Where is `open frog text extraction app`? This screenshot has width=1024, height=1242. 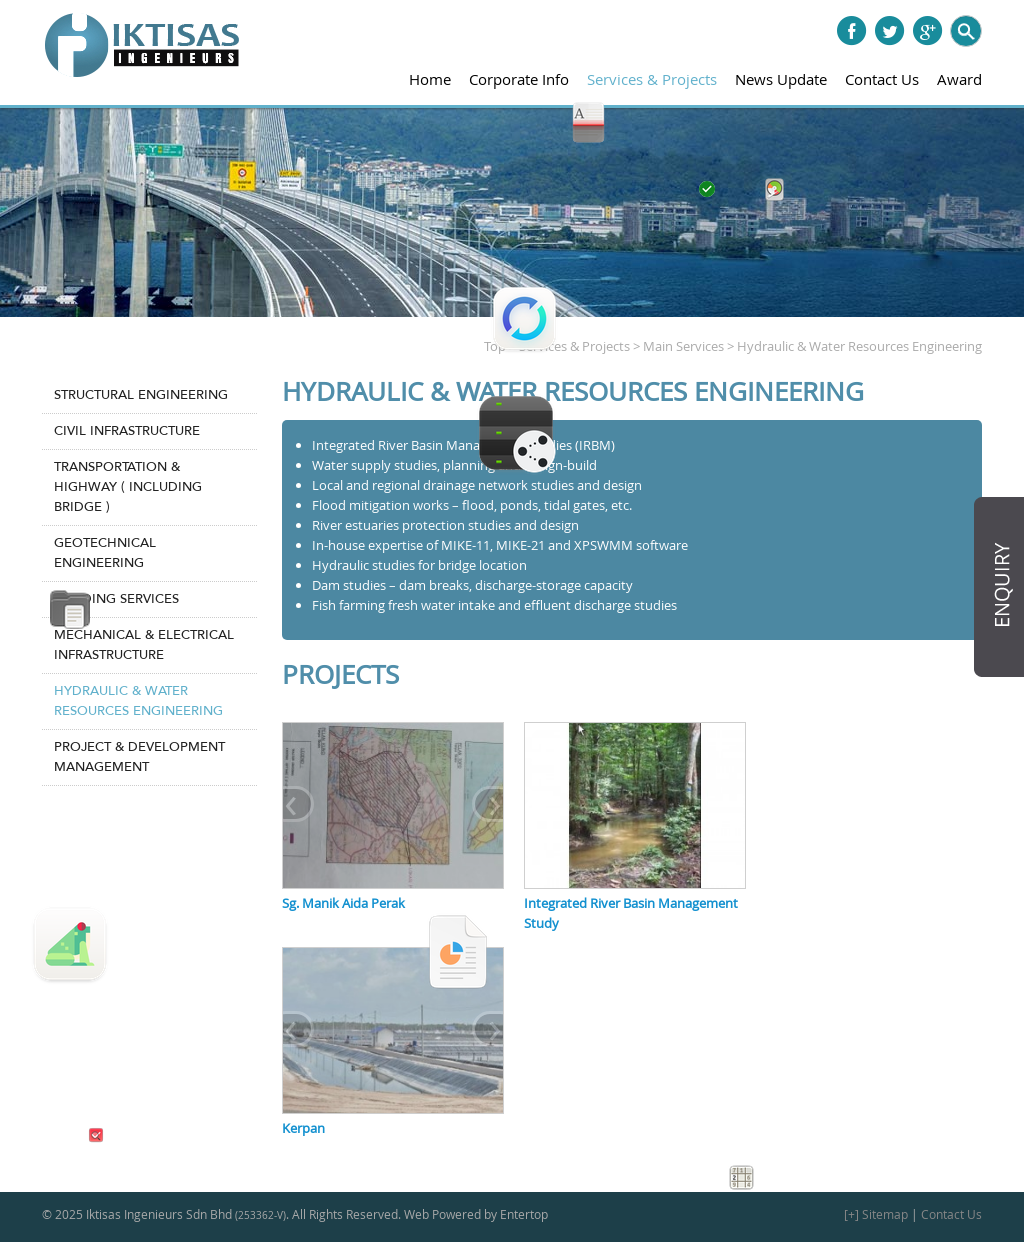
open frog text extraction app is located at coordinates (70, 944).